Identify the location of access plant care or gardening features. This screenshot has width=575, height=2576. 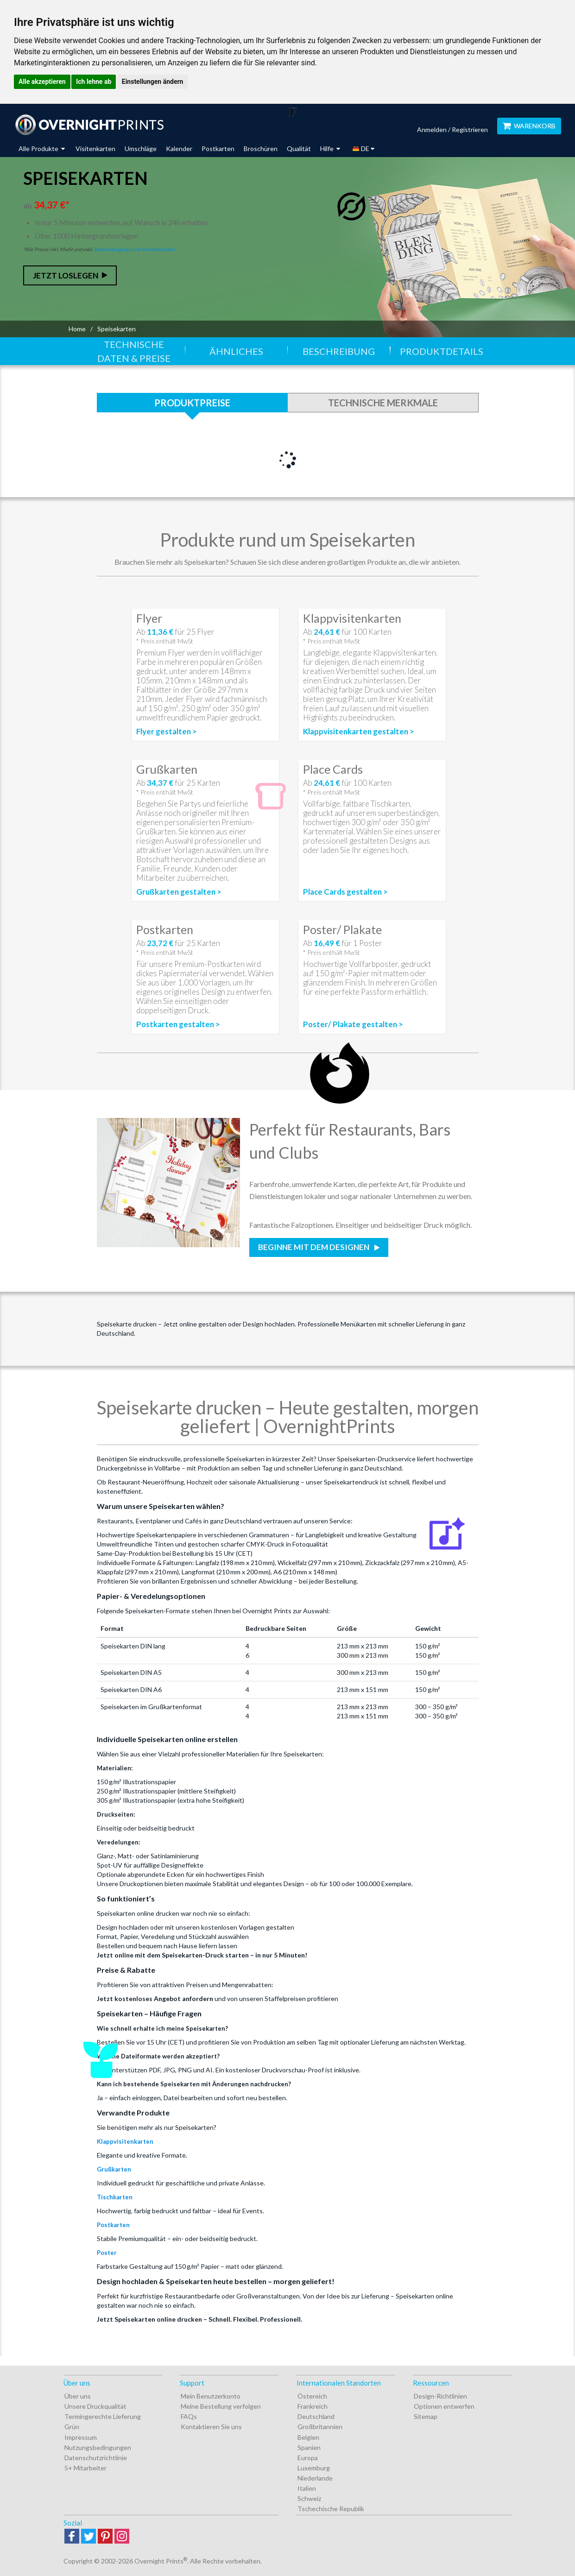
(101, 2060).